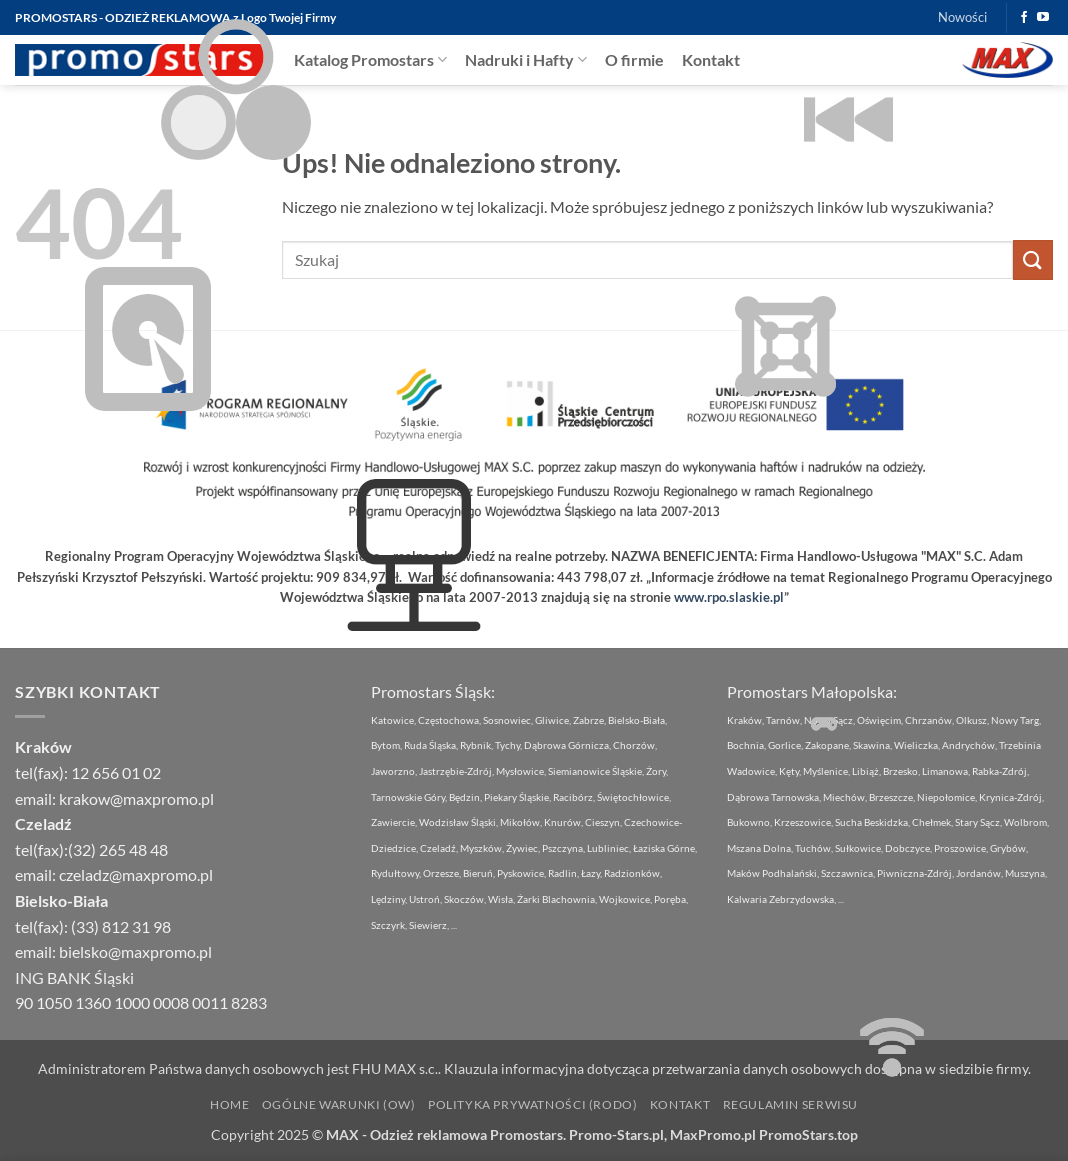 Image resolution: width=1068 pixels, height=1161 pixels. I want to click on indicates excellent wireless network signal strength, so click(892, 1045).